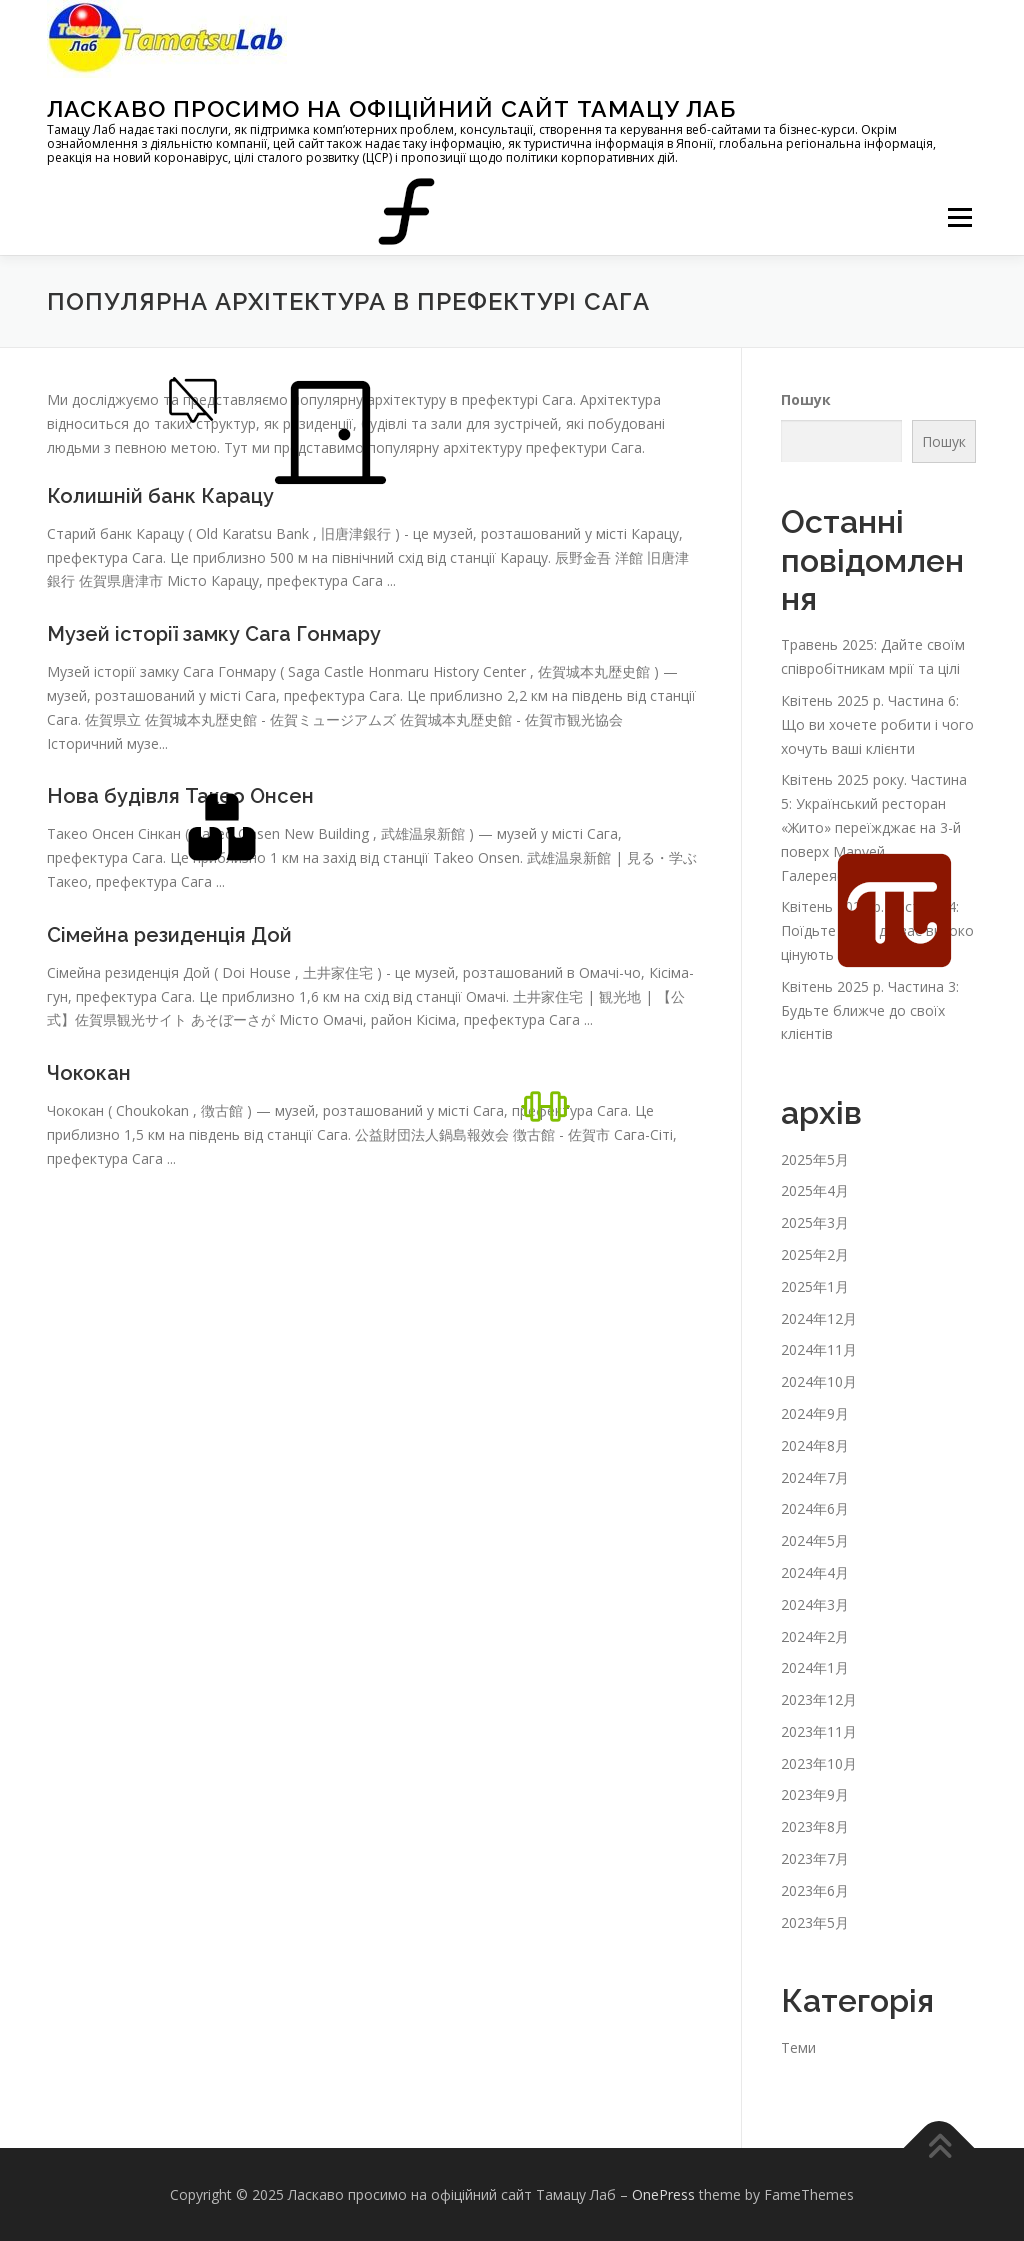  Describe the element at coordinates (222, 827) in the screenshot. I see `view inventory or stock items` at that location.